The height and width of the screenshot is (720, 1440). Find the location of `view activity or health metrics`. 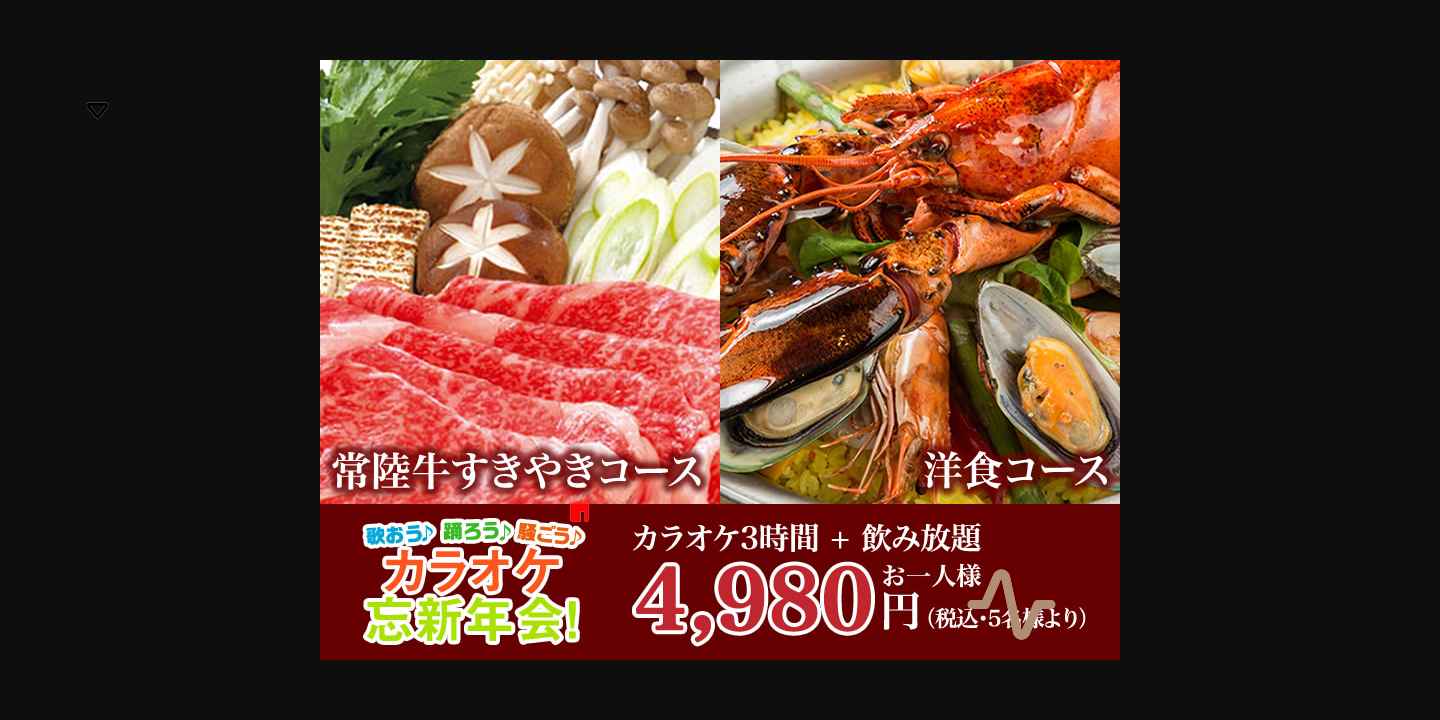

view activity or health metrics is located at coordinates (1011, 604).